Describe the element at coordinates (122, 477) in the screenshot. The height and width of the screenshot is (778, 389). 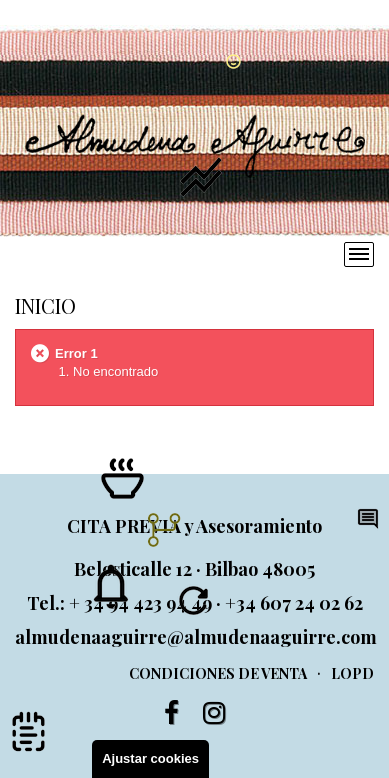
I see `browse soup or hot food options` at that location.